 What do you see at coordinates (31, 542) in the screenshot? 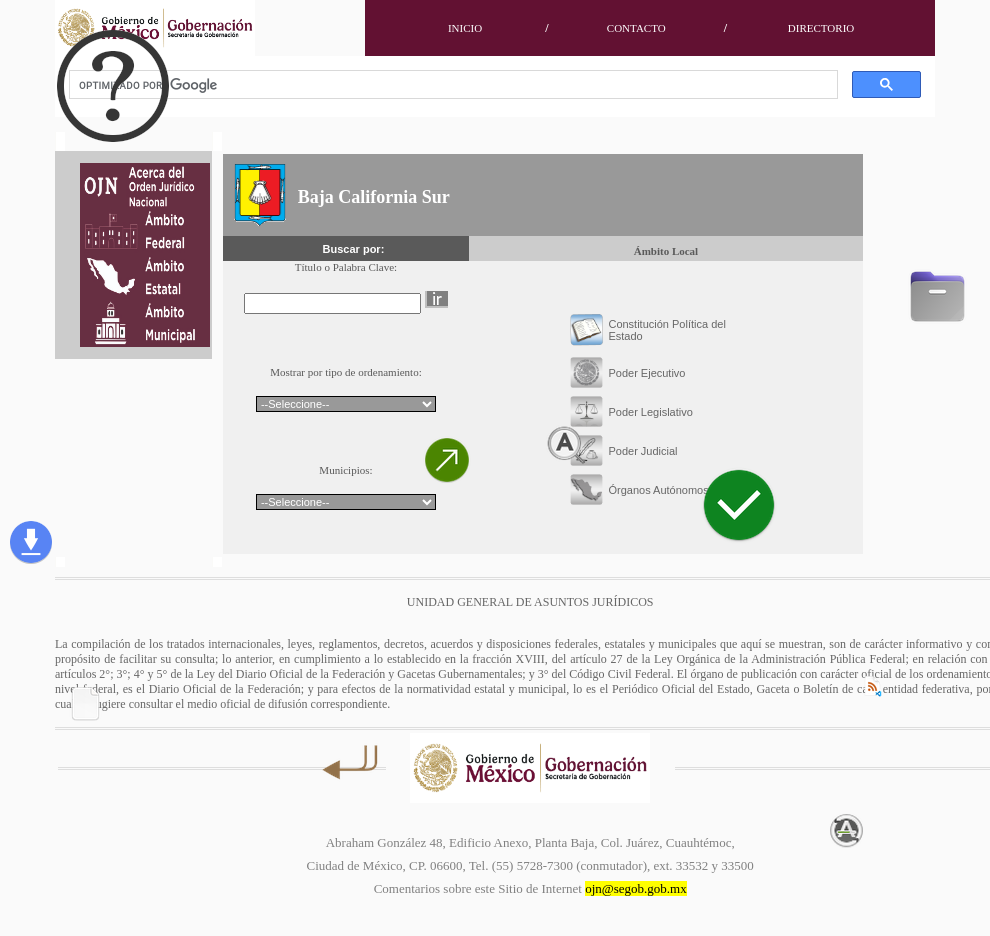
I see `indicates a downloaded file or completed download` at bounding box center [31, 542].